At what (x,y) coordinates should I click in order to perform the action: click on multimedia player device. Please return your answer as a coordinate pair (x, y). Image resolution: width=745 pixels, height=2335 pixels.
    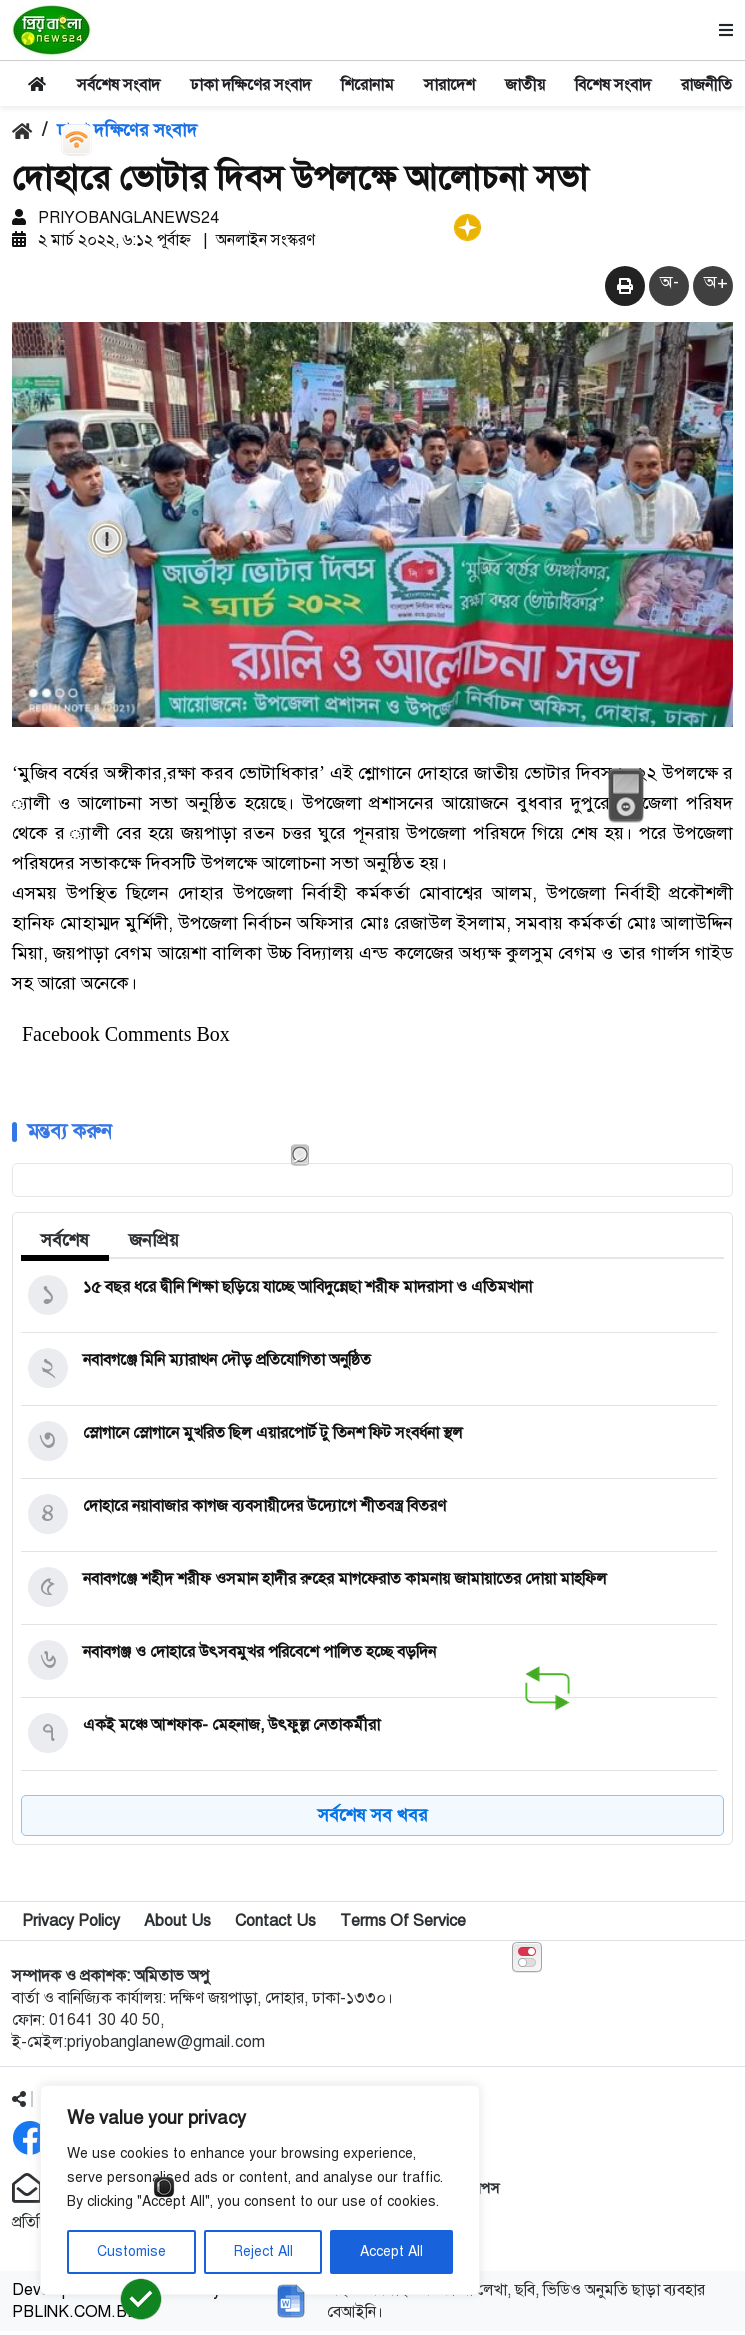
    Looking at the image, I should click on (626, 795).